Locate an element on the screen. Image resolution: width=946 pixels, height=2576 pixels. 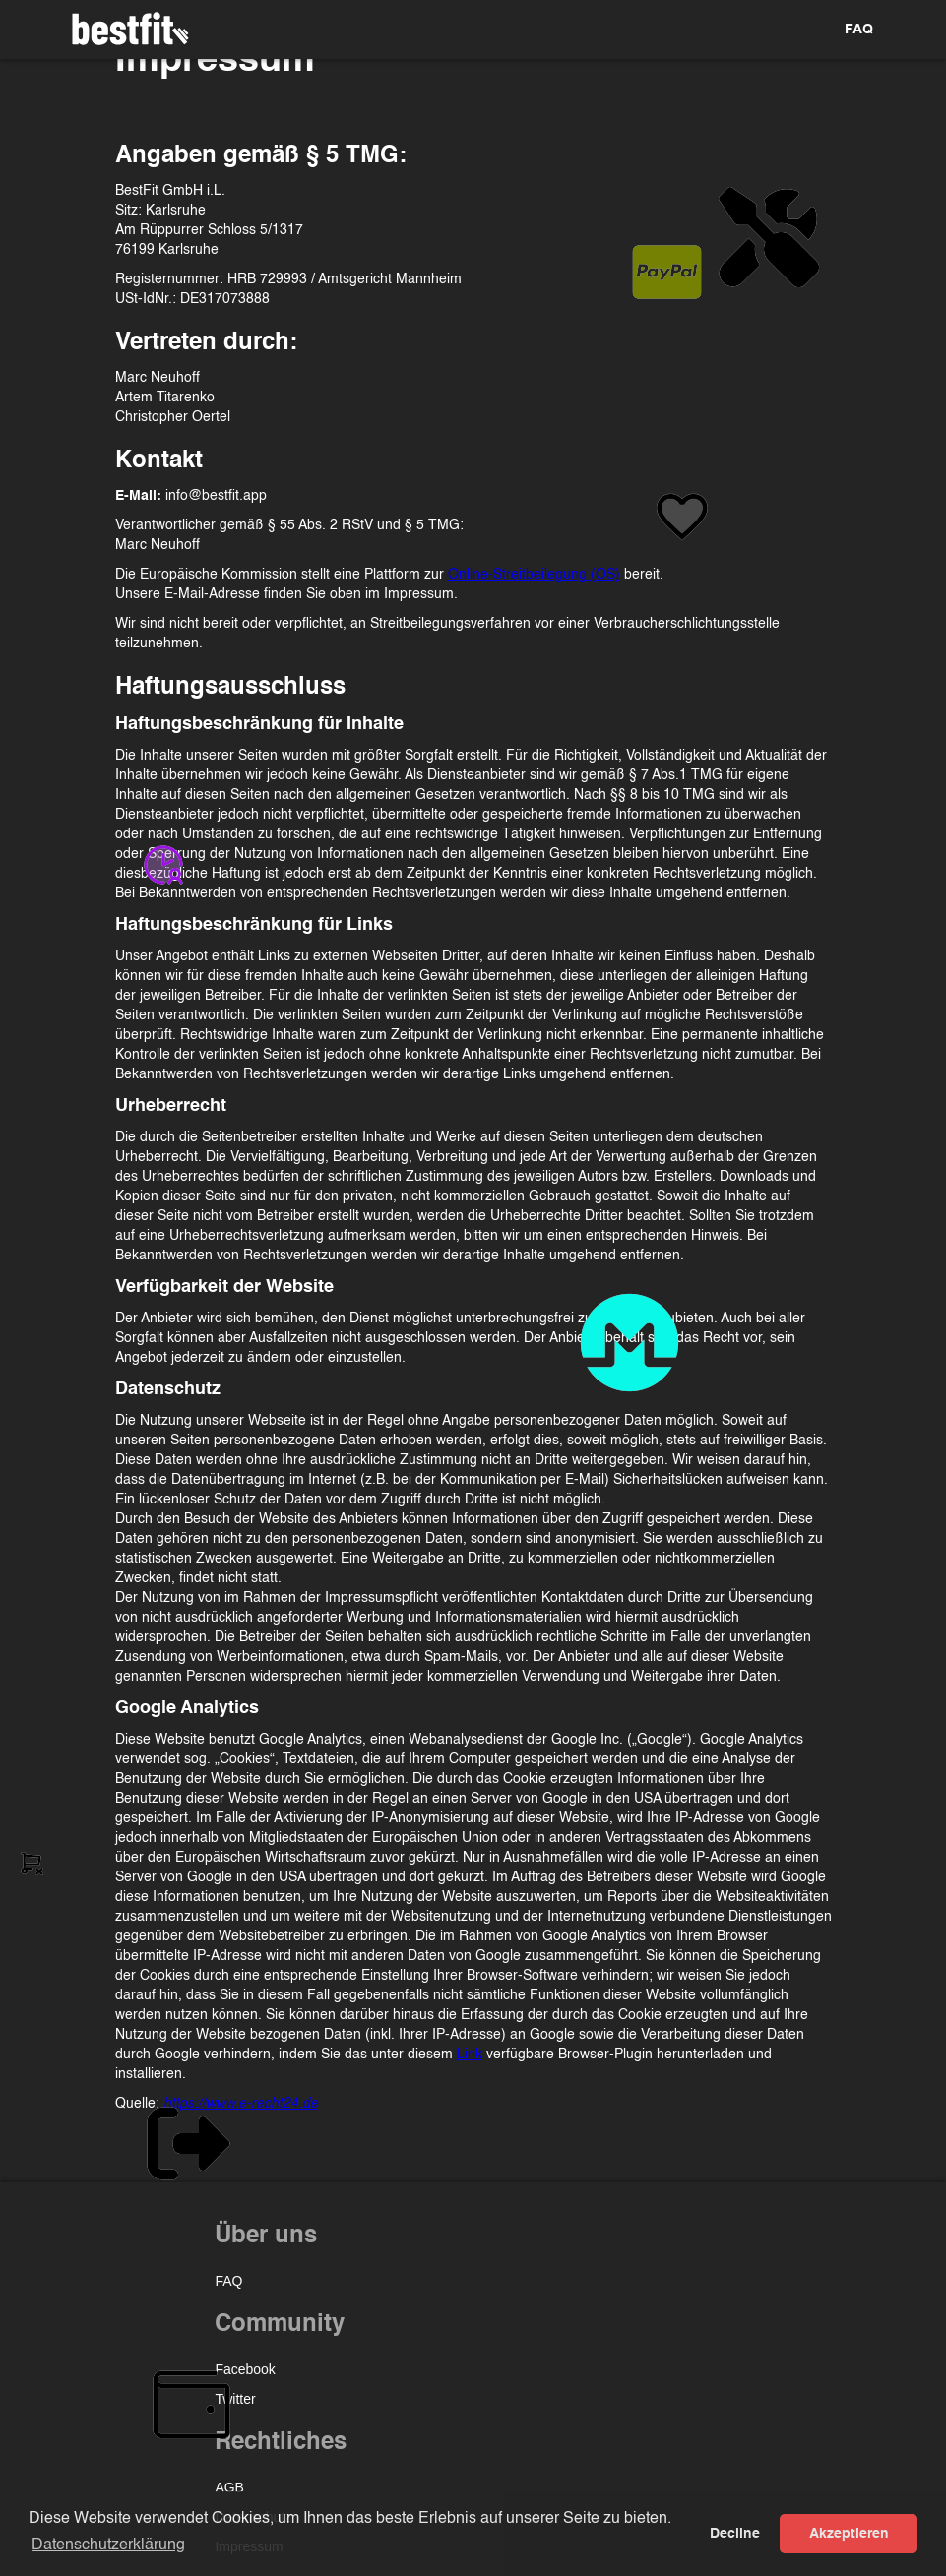
access settings or configuration options is located at coordinates (769, 237).